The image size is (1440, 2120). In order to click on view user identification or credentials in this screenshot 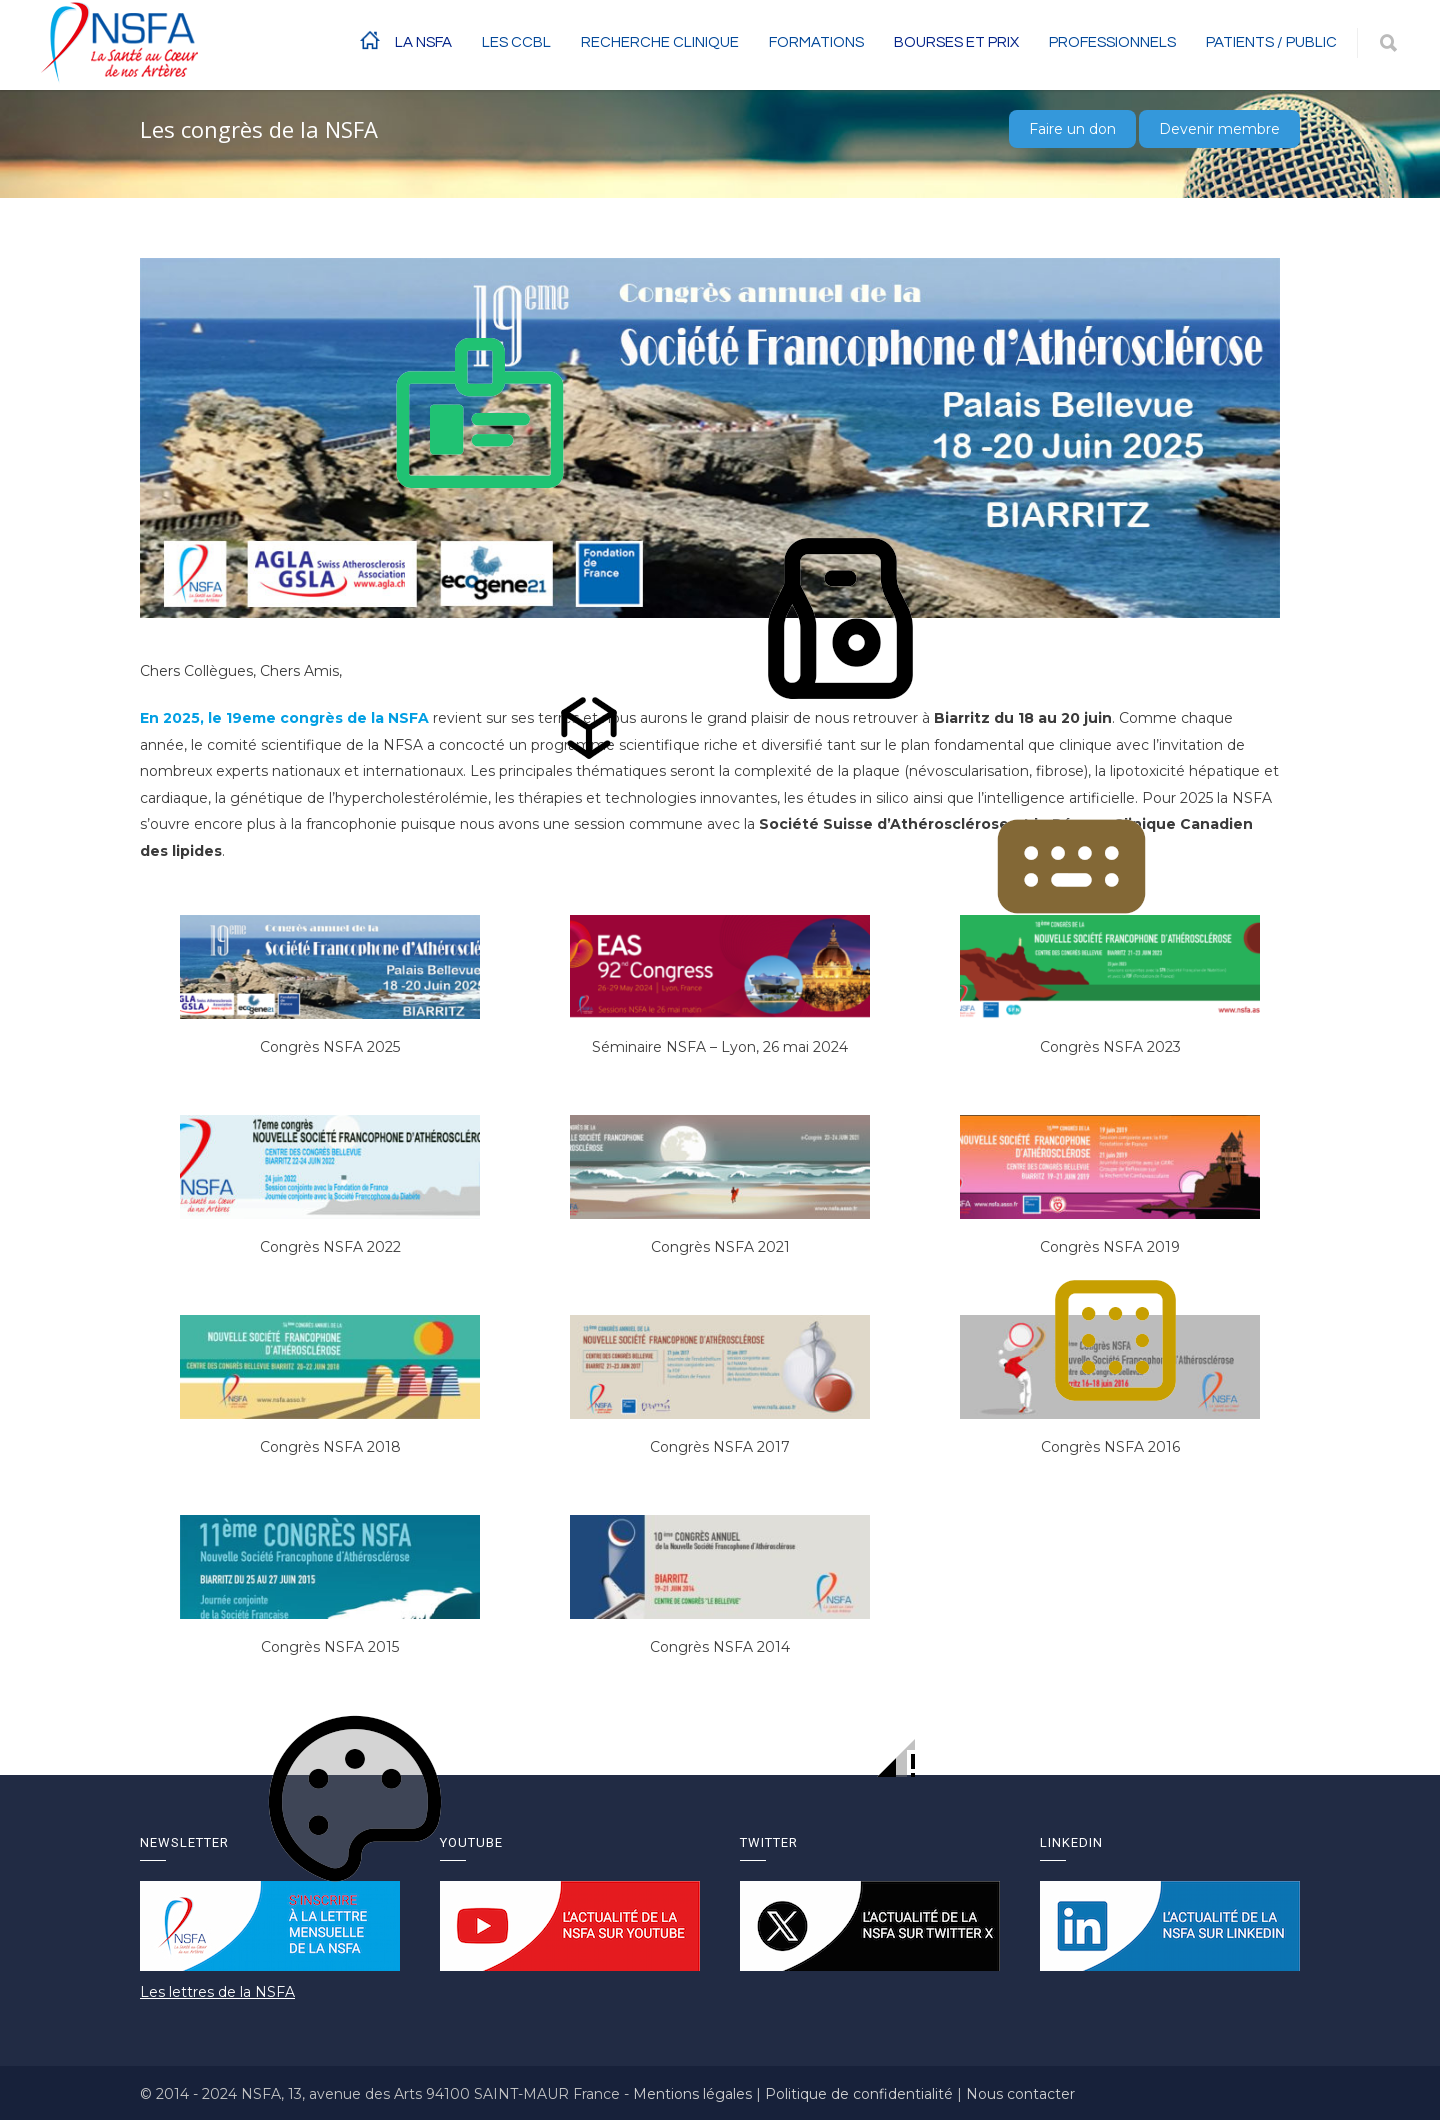, I will do `click(480, 413)`.